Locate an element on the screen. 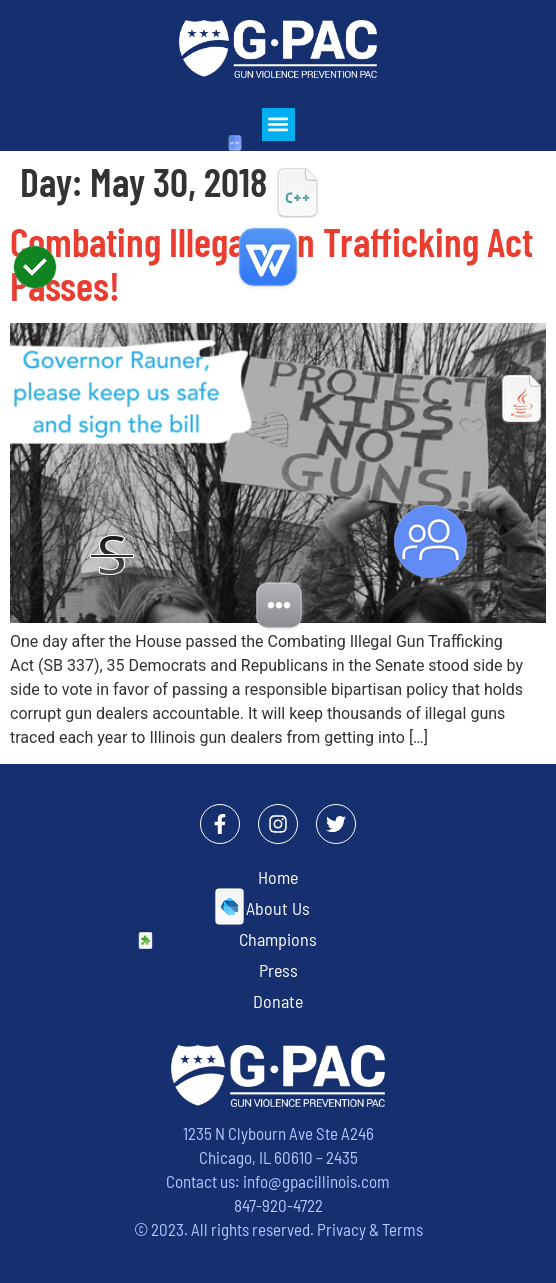 The height and width of the screenshot is (1283, 556). switch to a different user account is located at coordinates (430, 541).